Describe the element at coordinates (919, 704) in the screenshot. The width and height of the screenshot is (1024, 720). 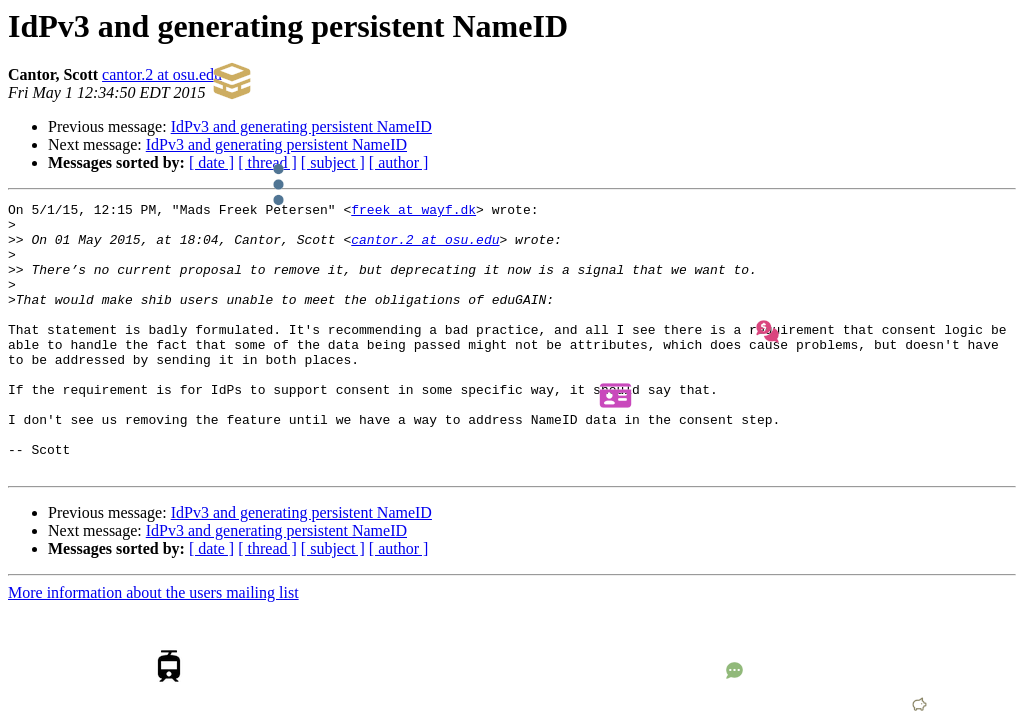
I see `access savings or piggy bank feature` at that location.